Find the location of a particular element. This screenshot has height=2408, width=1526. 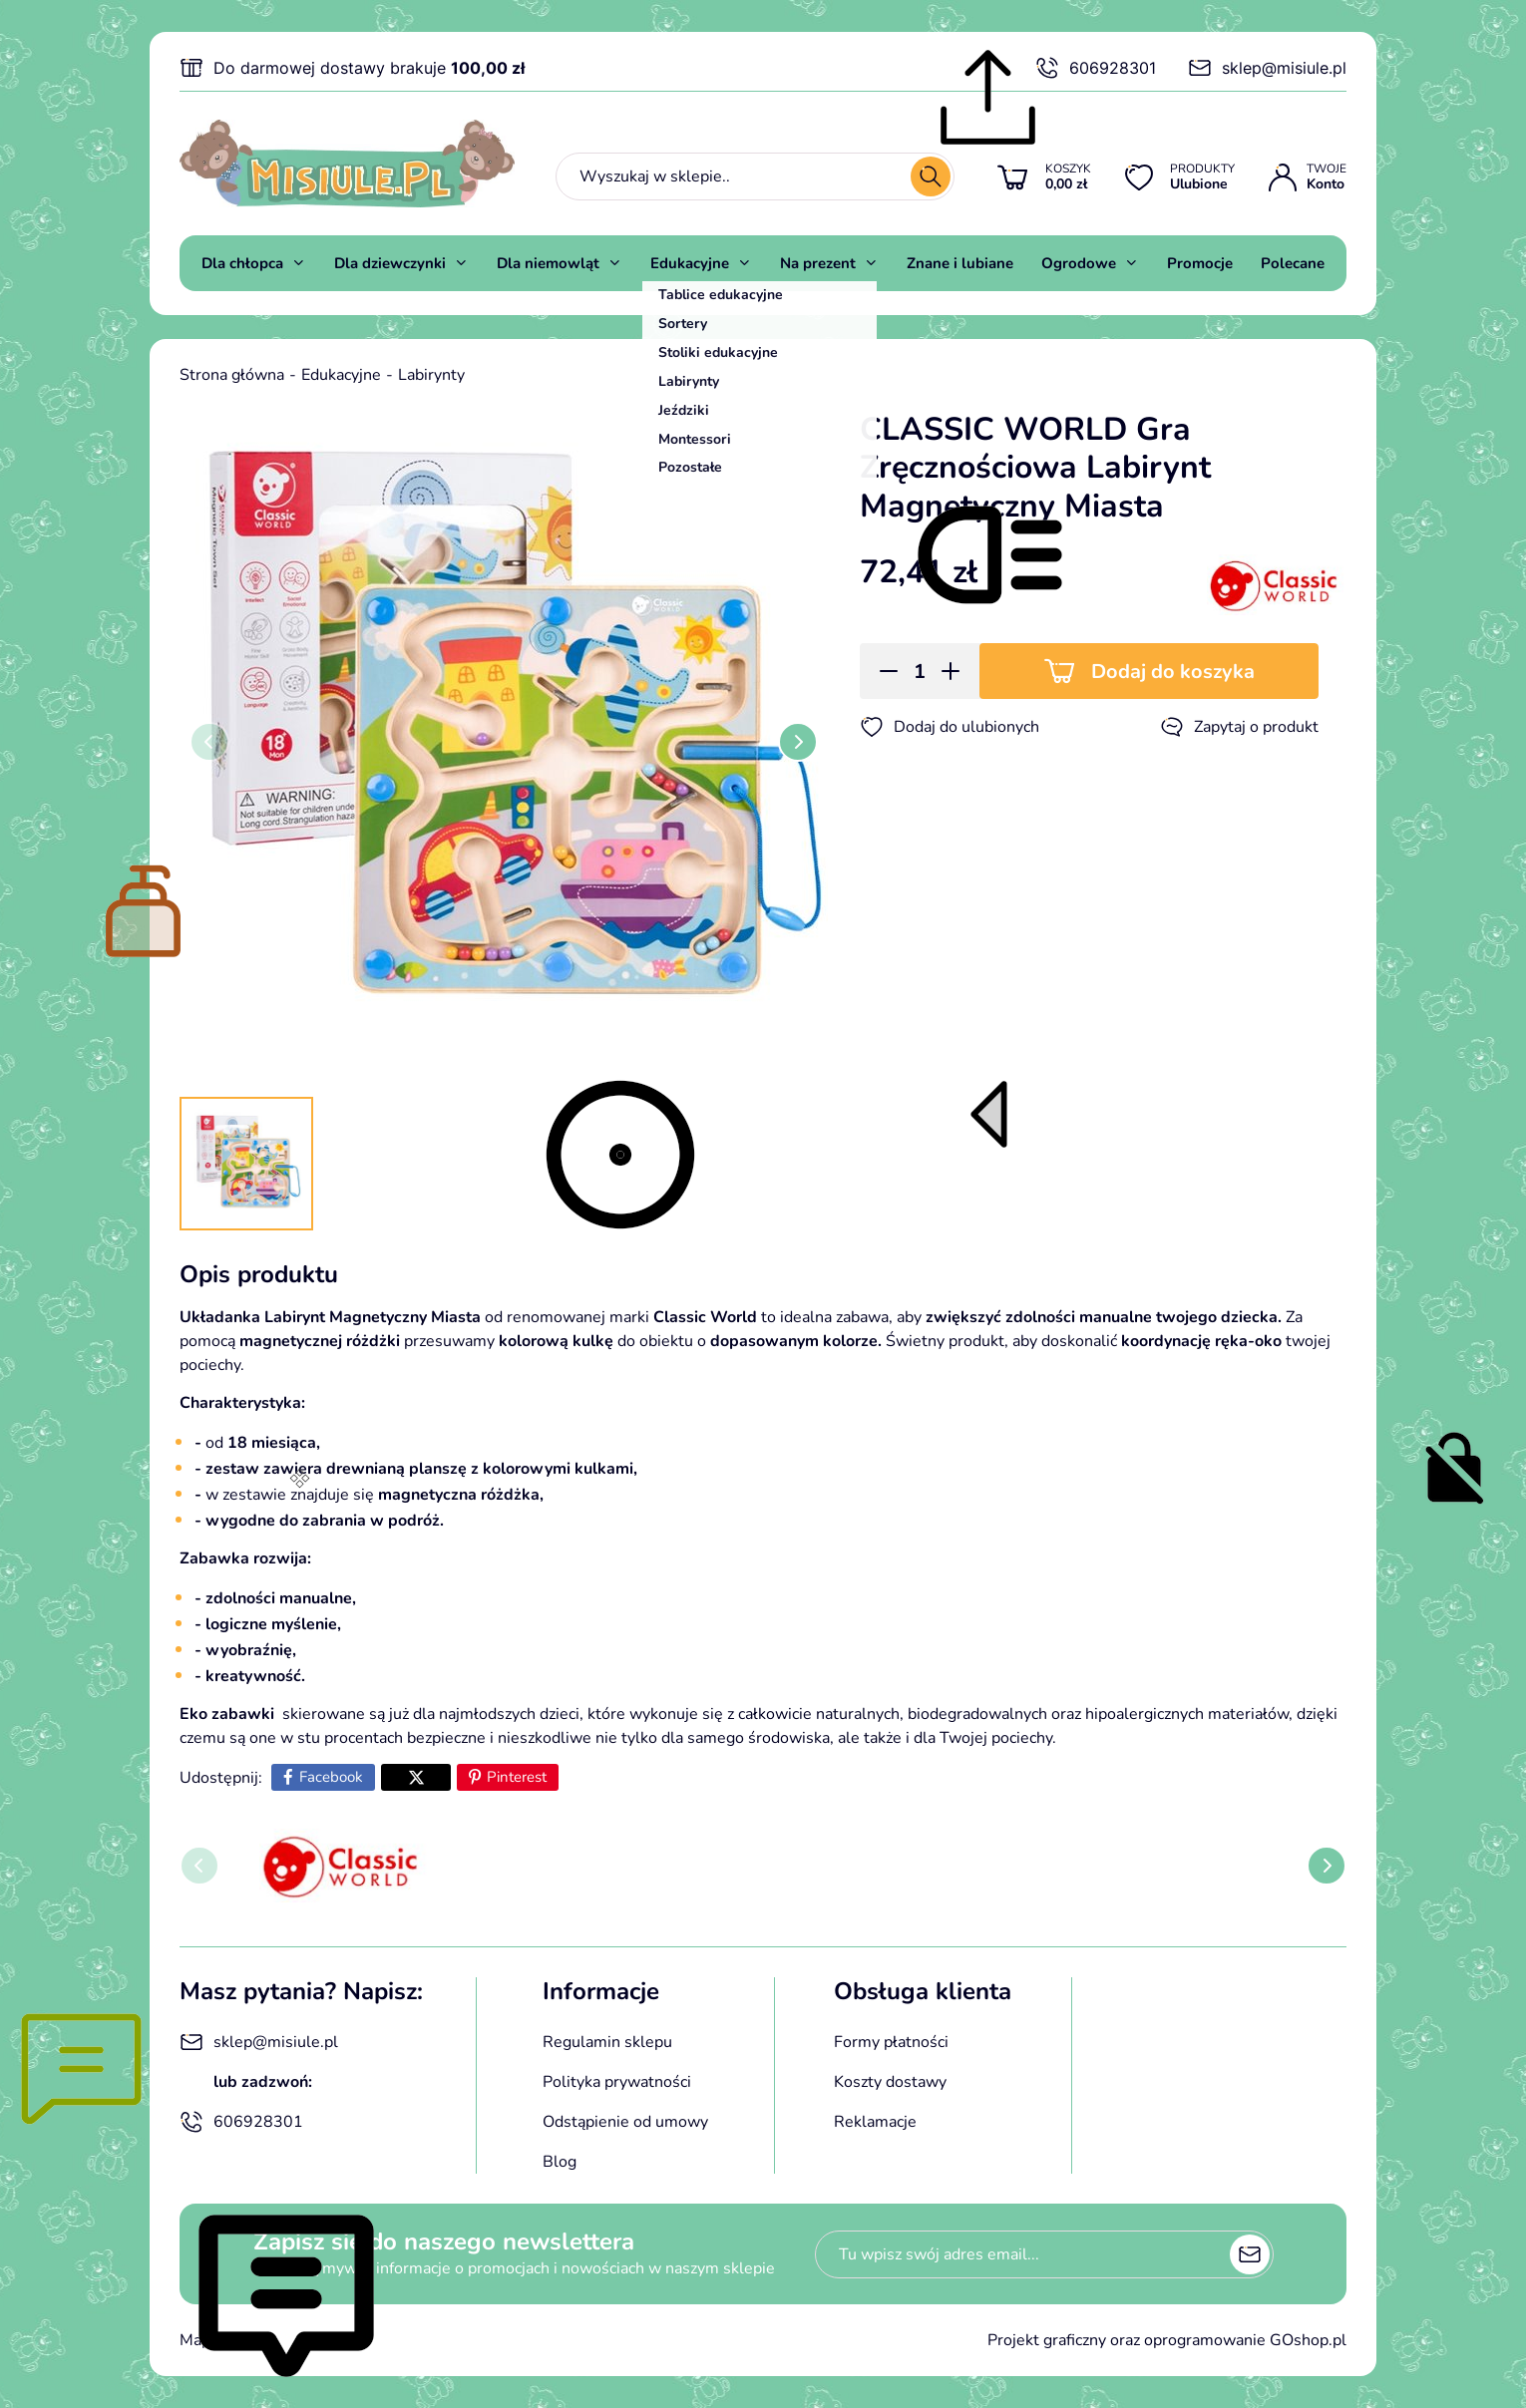

upload a file or document is located at coordinates (987, 101).